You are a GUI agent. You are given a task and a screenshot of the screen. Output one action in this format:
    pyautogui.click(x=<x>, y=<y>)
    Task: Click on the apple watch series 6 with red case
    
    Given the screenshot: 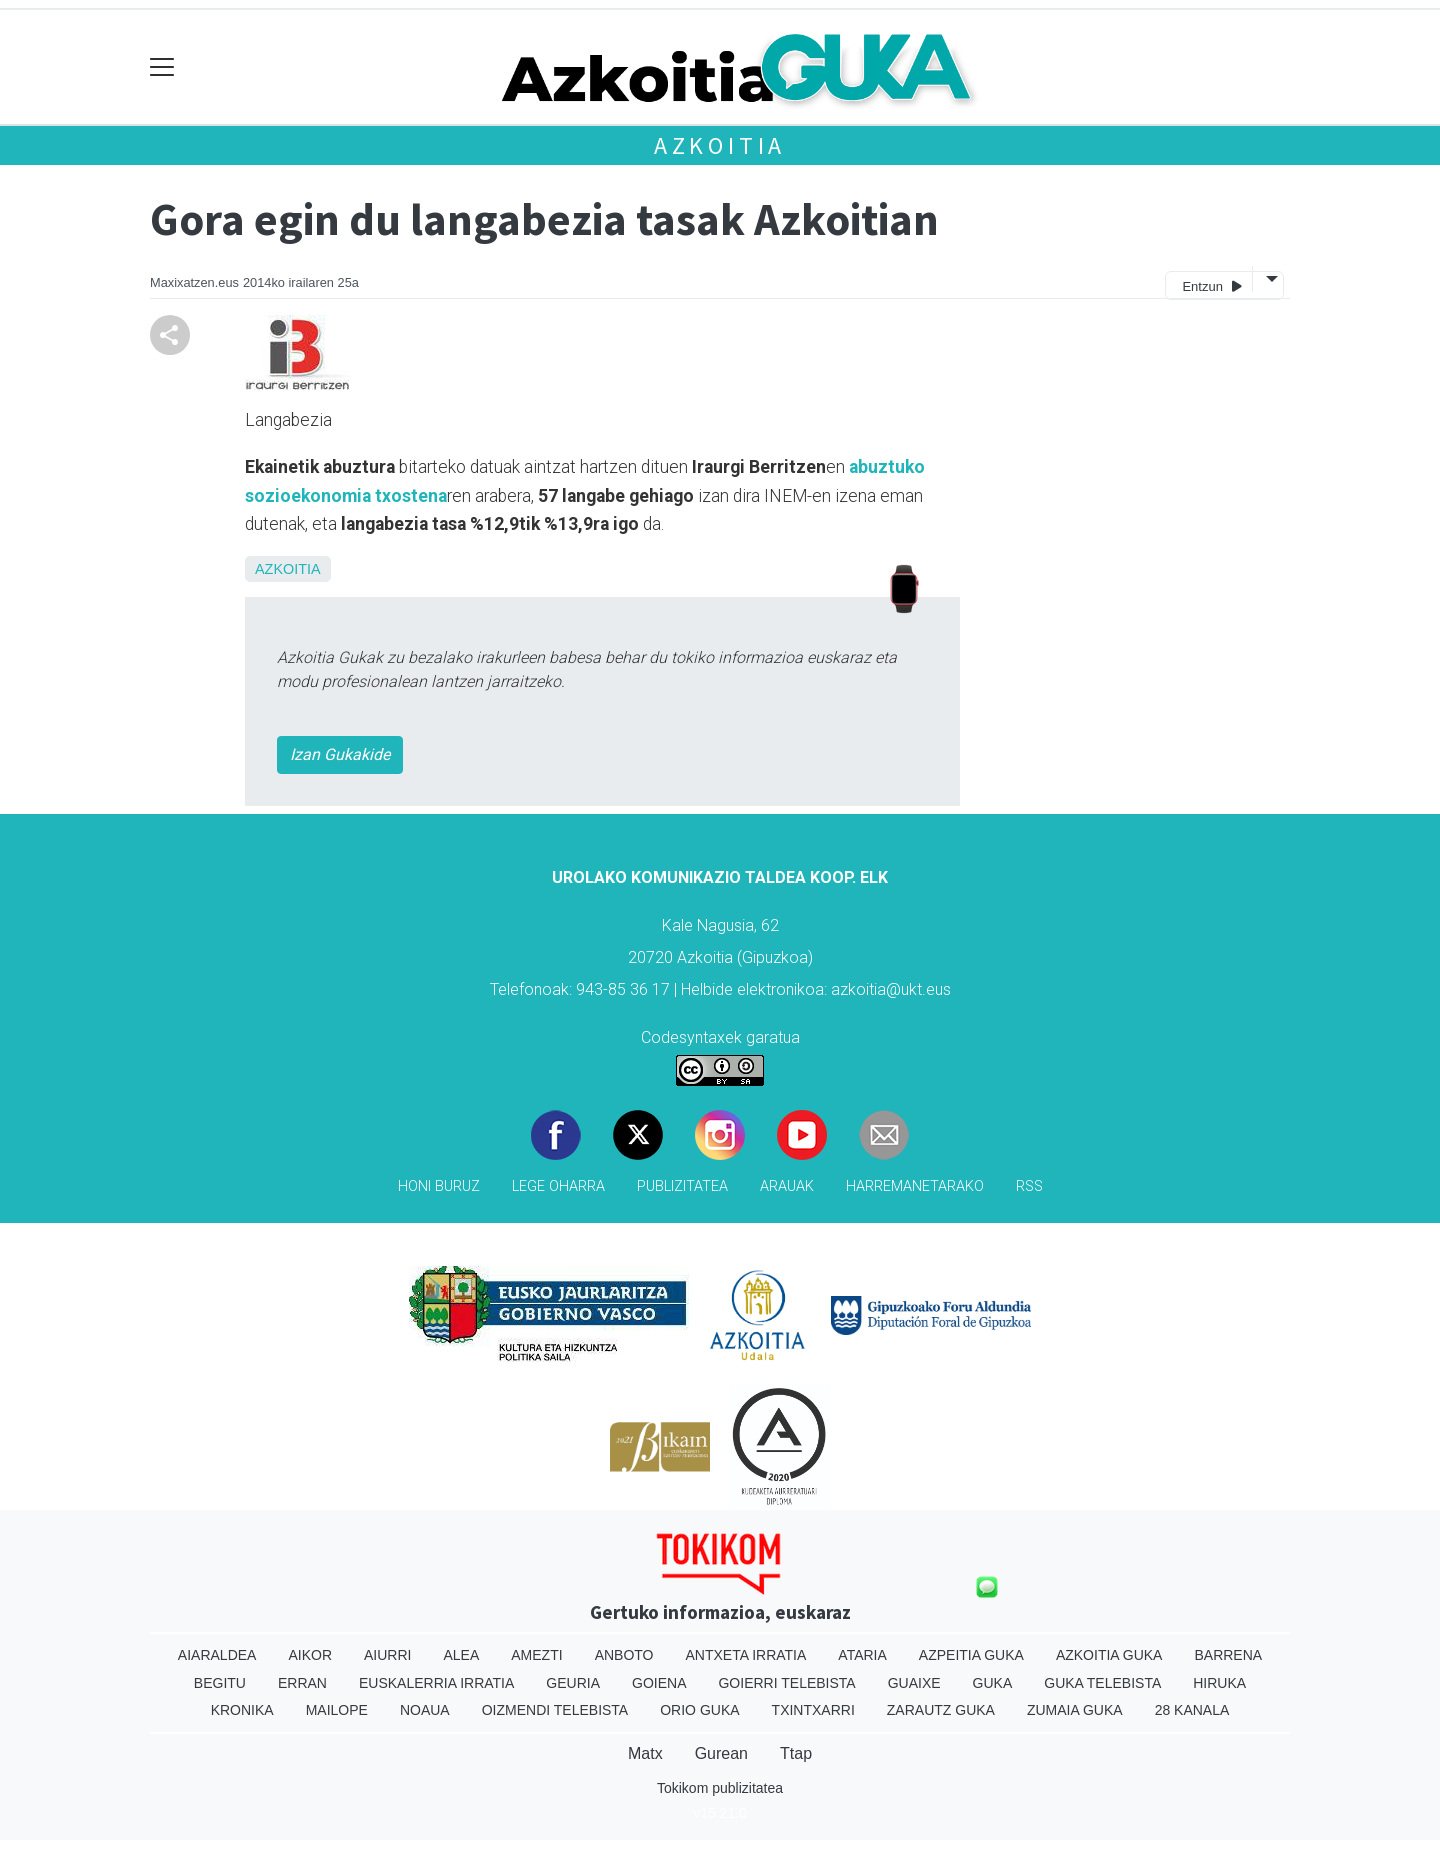 What is the action you would take?
    pyautogui.click(x=904, y=589)
    